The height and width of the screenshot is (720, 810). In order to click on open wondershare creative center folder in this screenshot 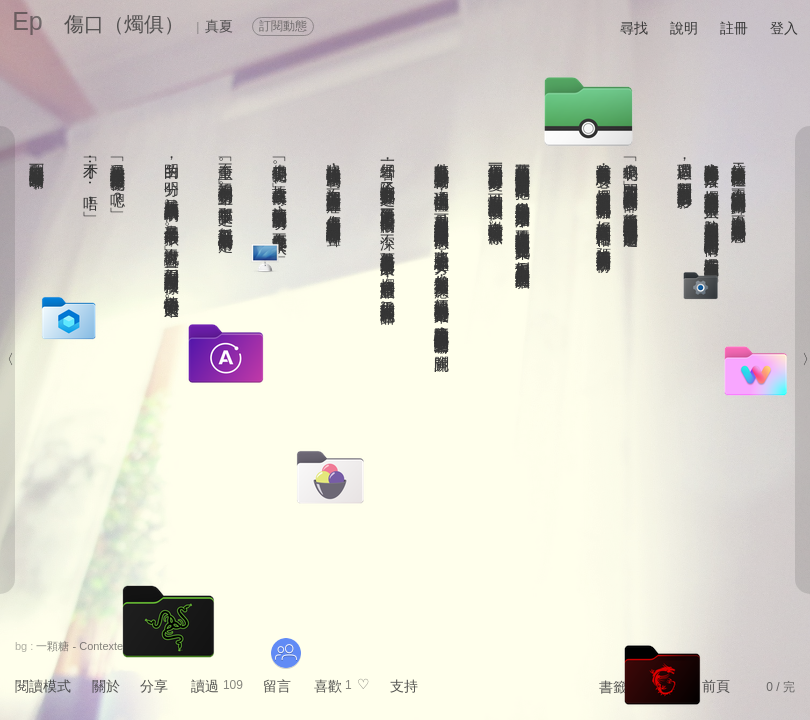, I will do `click(755, 372)`.